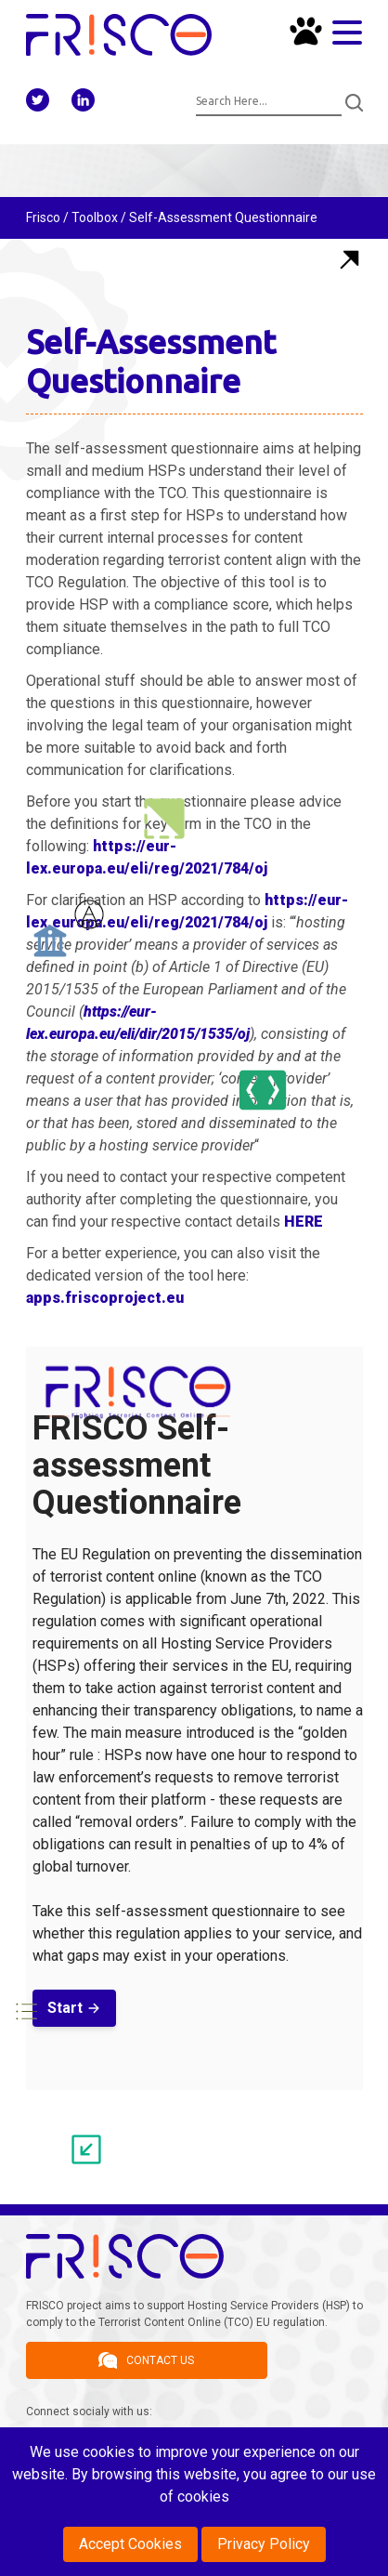  Describe the element at coordinates (26, 2011) in the screenshot. I see `view items in list format` at that location.